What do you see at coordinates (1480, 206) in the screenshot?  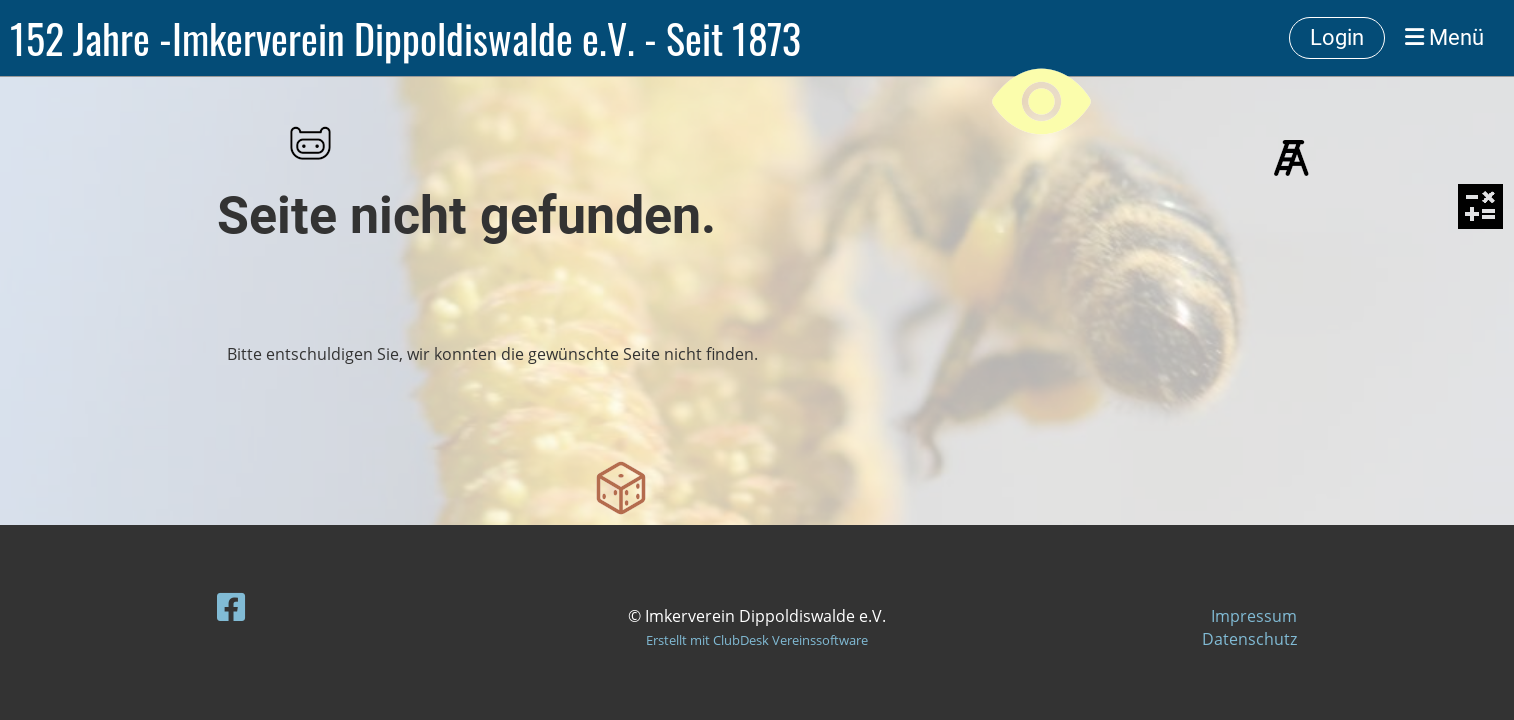 I see `open calculator app` at bounding box center [1480, 206].